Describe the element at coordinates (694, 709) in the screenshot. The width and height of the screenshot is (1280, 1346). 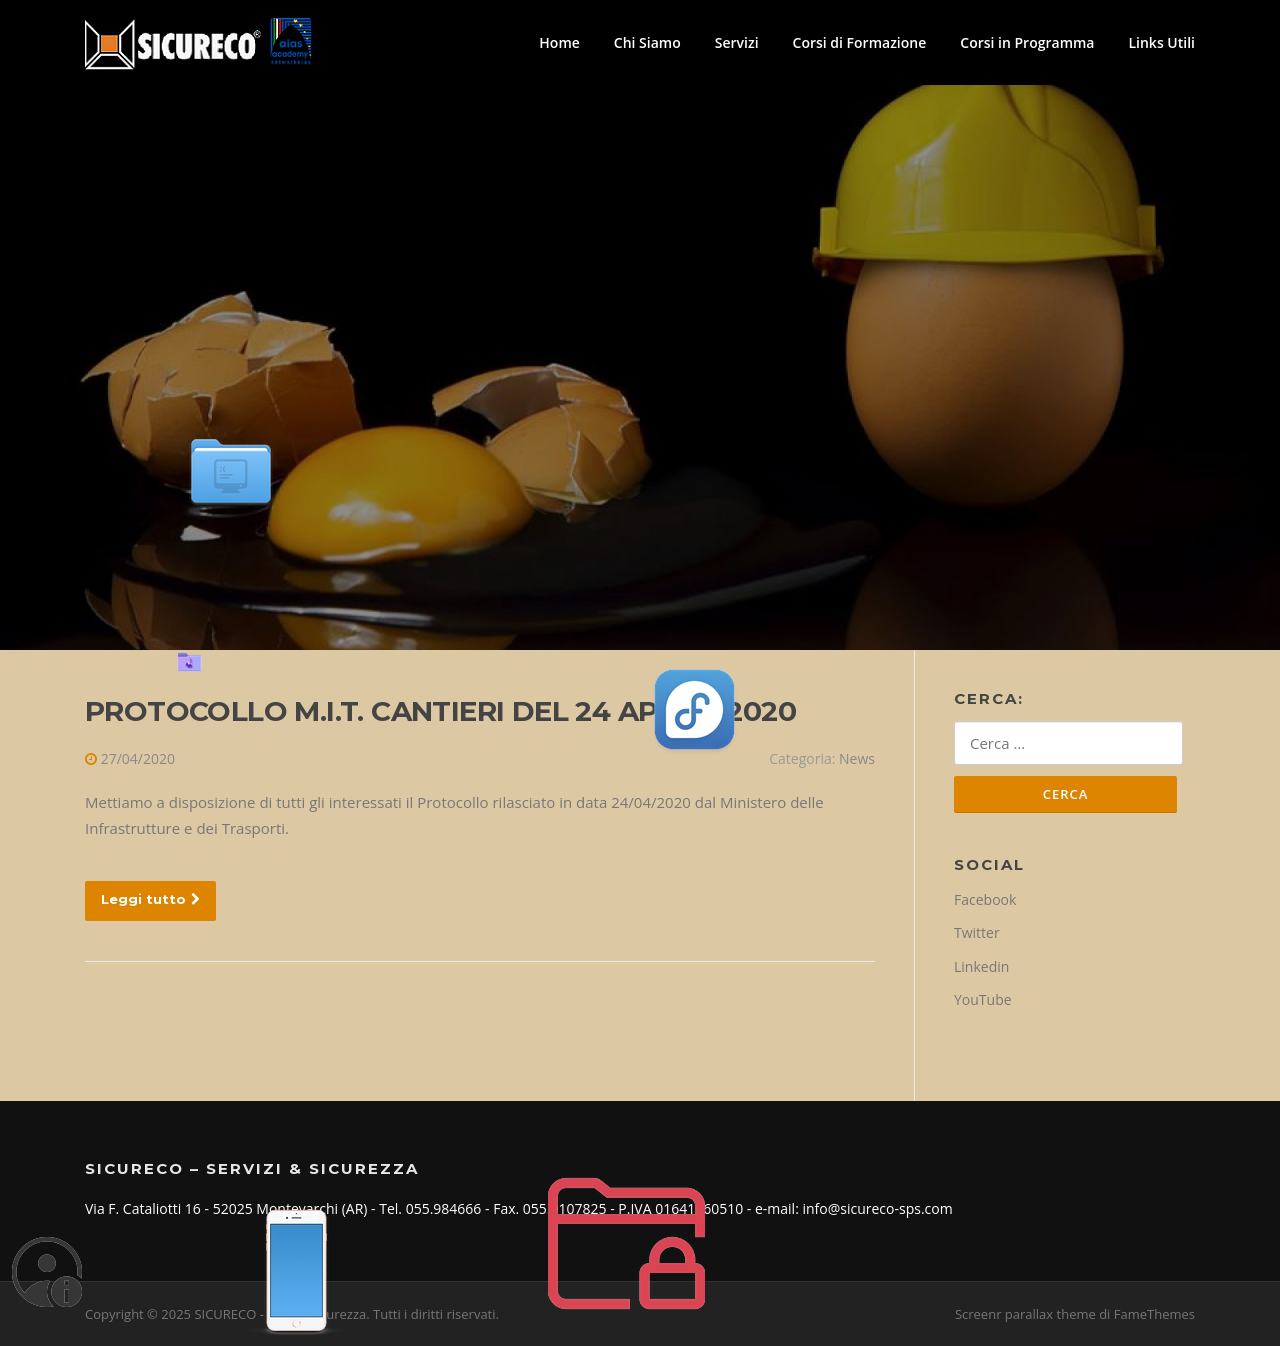
I see `open the fedora linux application` at that location.